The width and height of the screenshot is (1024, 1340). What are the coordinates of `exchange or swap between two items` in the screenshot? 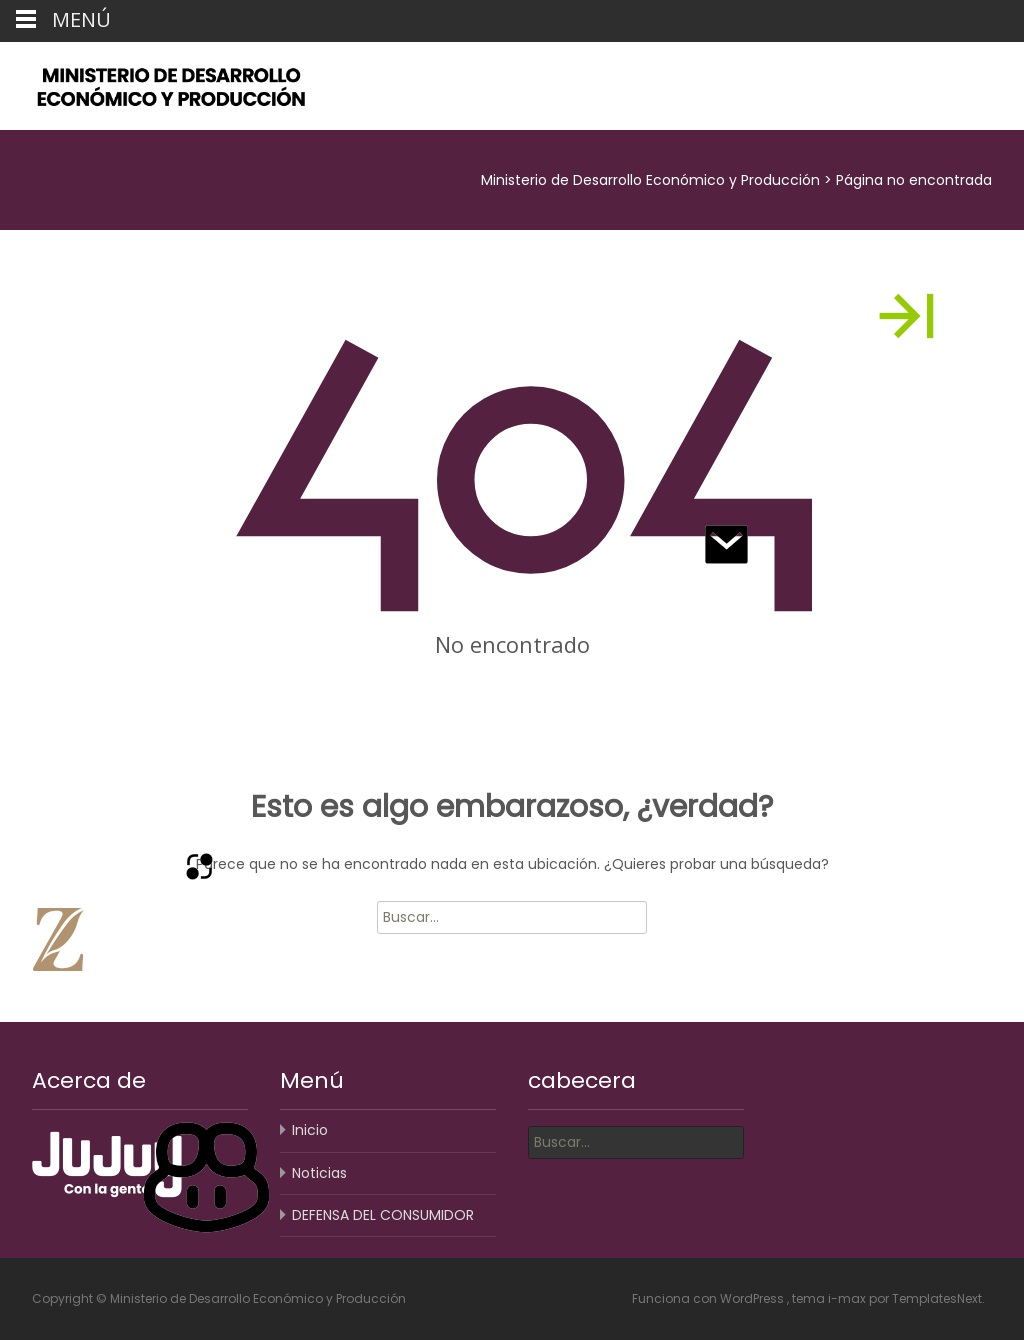 It's located at (199, 866).